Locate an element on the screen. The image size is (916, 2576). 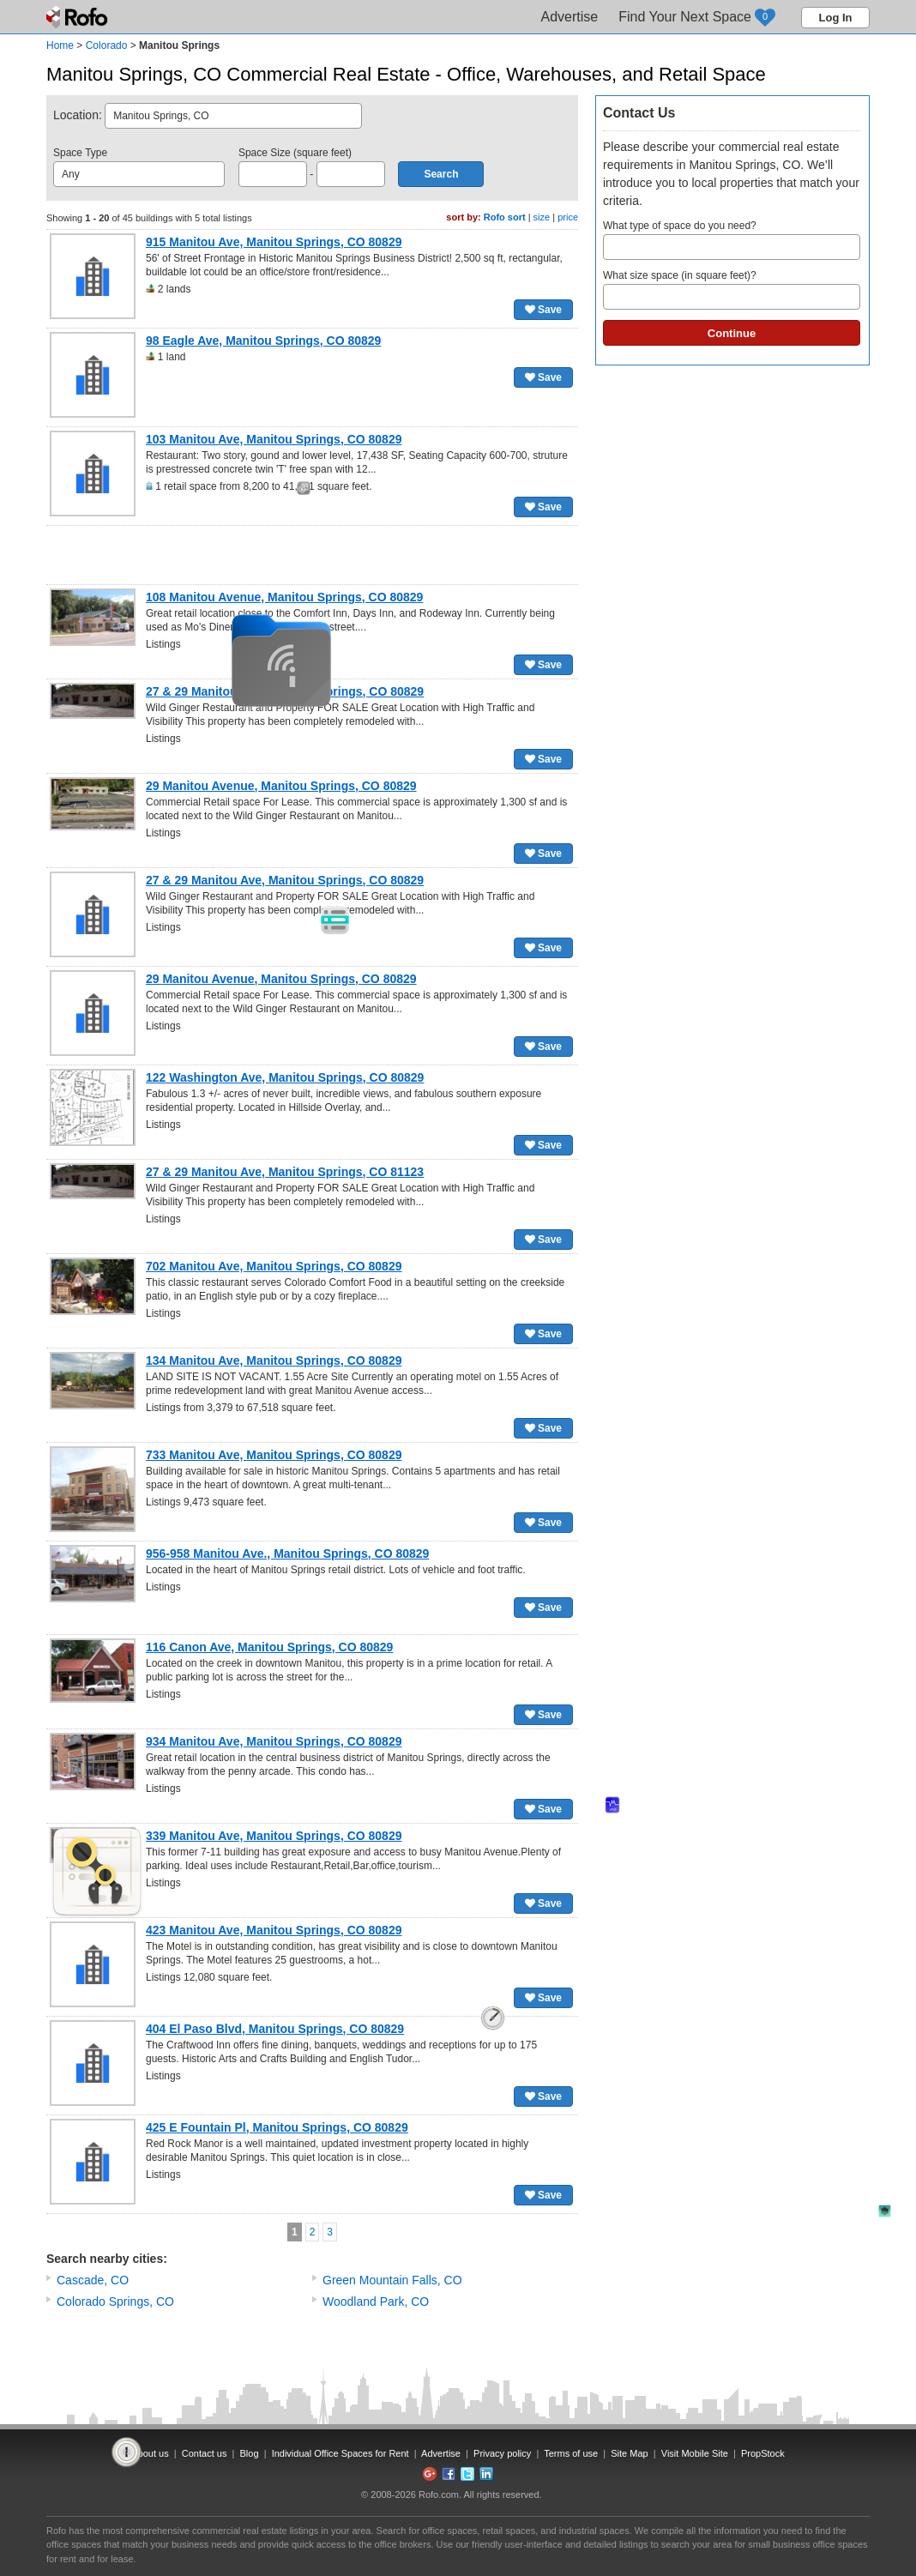
open freeform app for brainstorming and sketching is located at coordinates (304, 488).